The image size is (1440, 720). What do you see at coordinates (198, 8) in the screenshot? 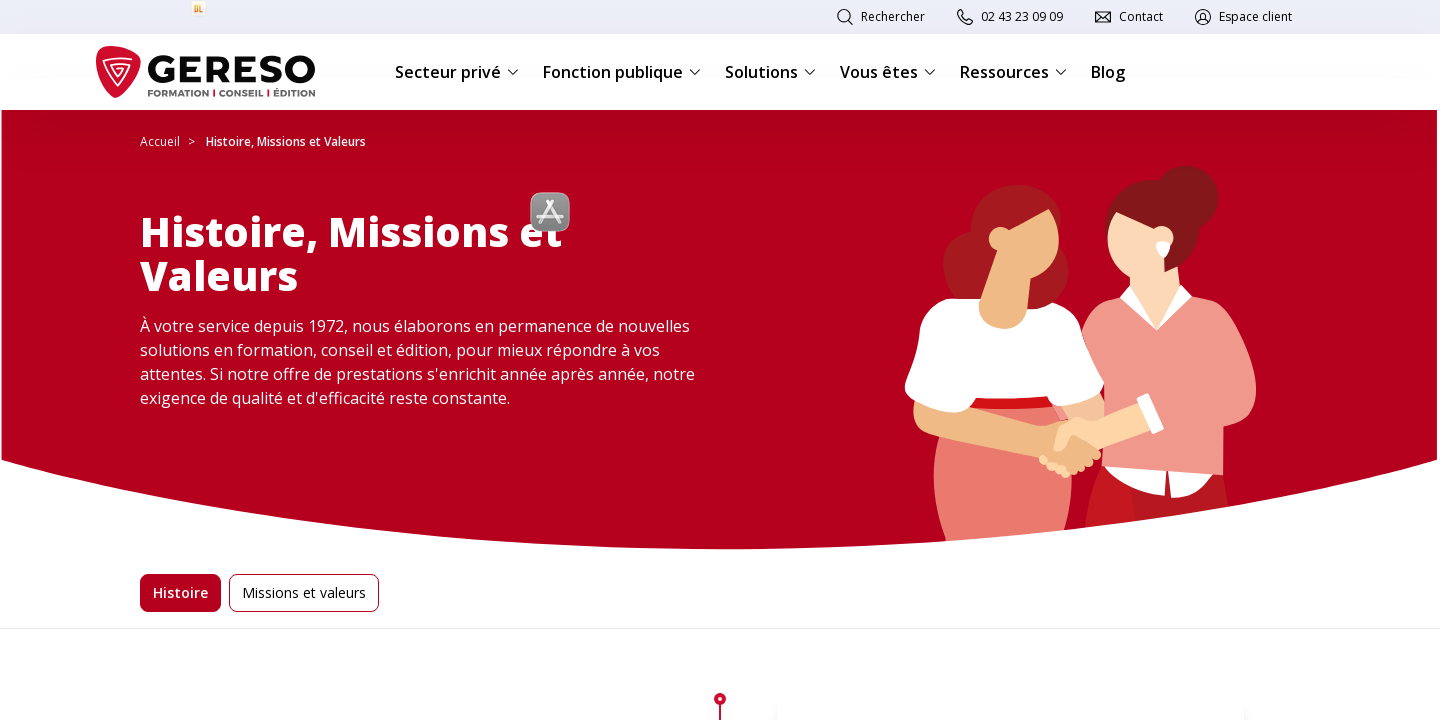
I see `launch dying light game` at bounding box center [198, 8].